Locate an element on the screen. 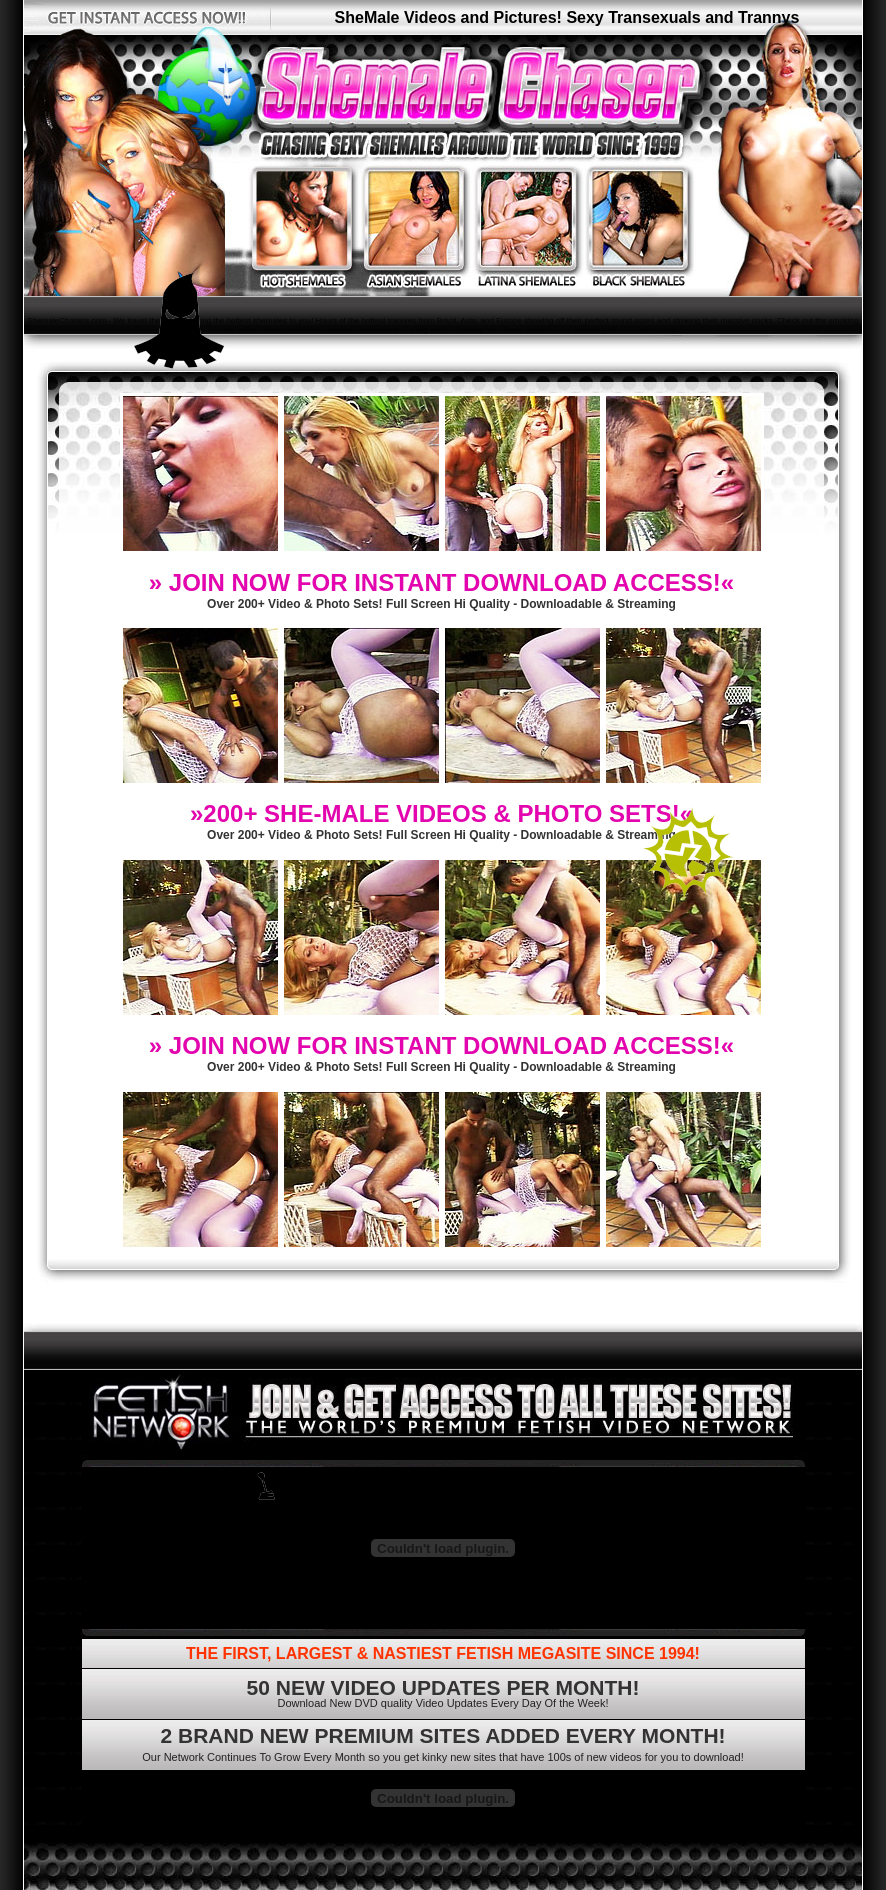 The image size is (886, 1890). access vehicle transmission settings is located at coordinates (266, 1486).